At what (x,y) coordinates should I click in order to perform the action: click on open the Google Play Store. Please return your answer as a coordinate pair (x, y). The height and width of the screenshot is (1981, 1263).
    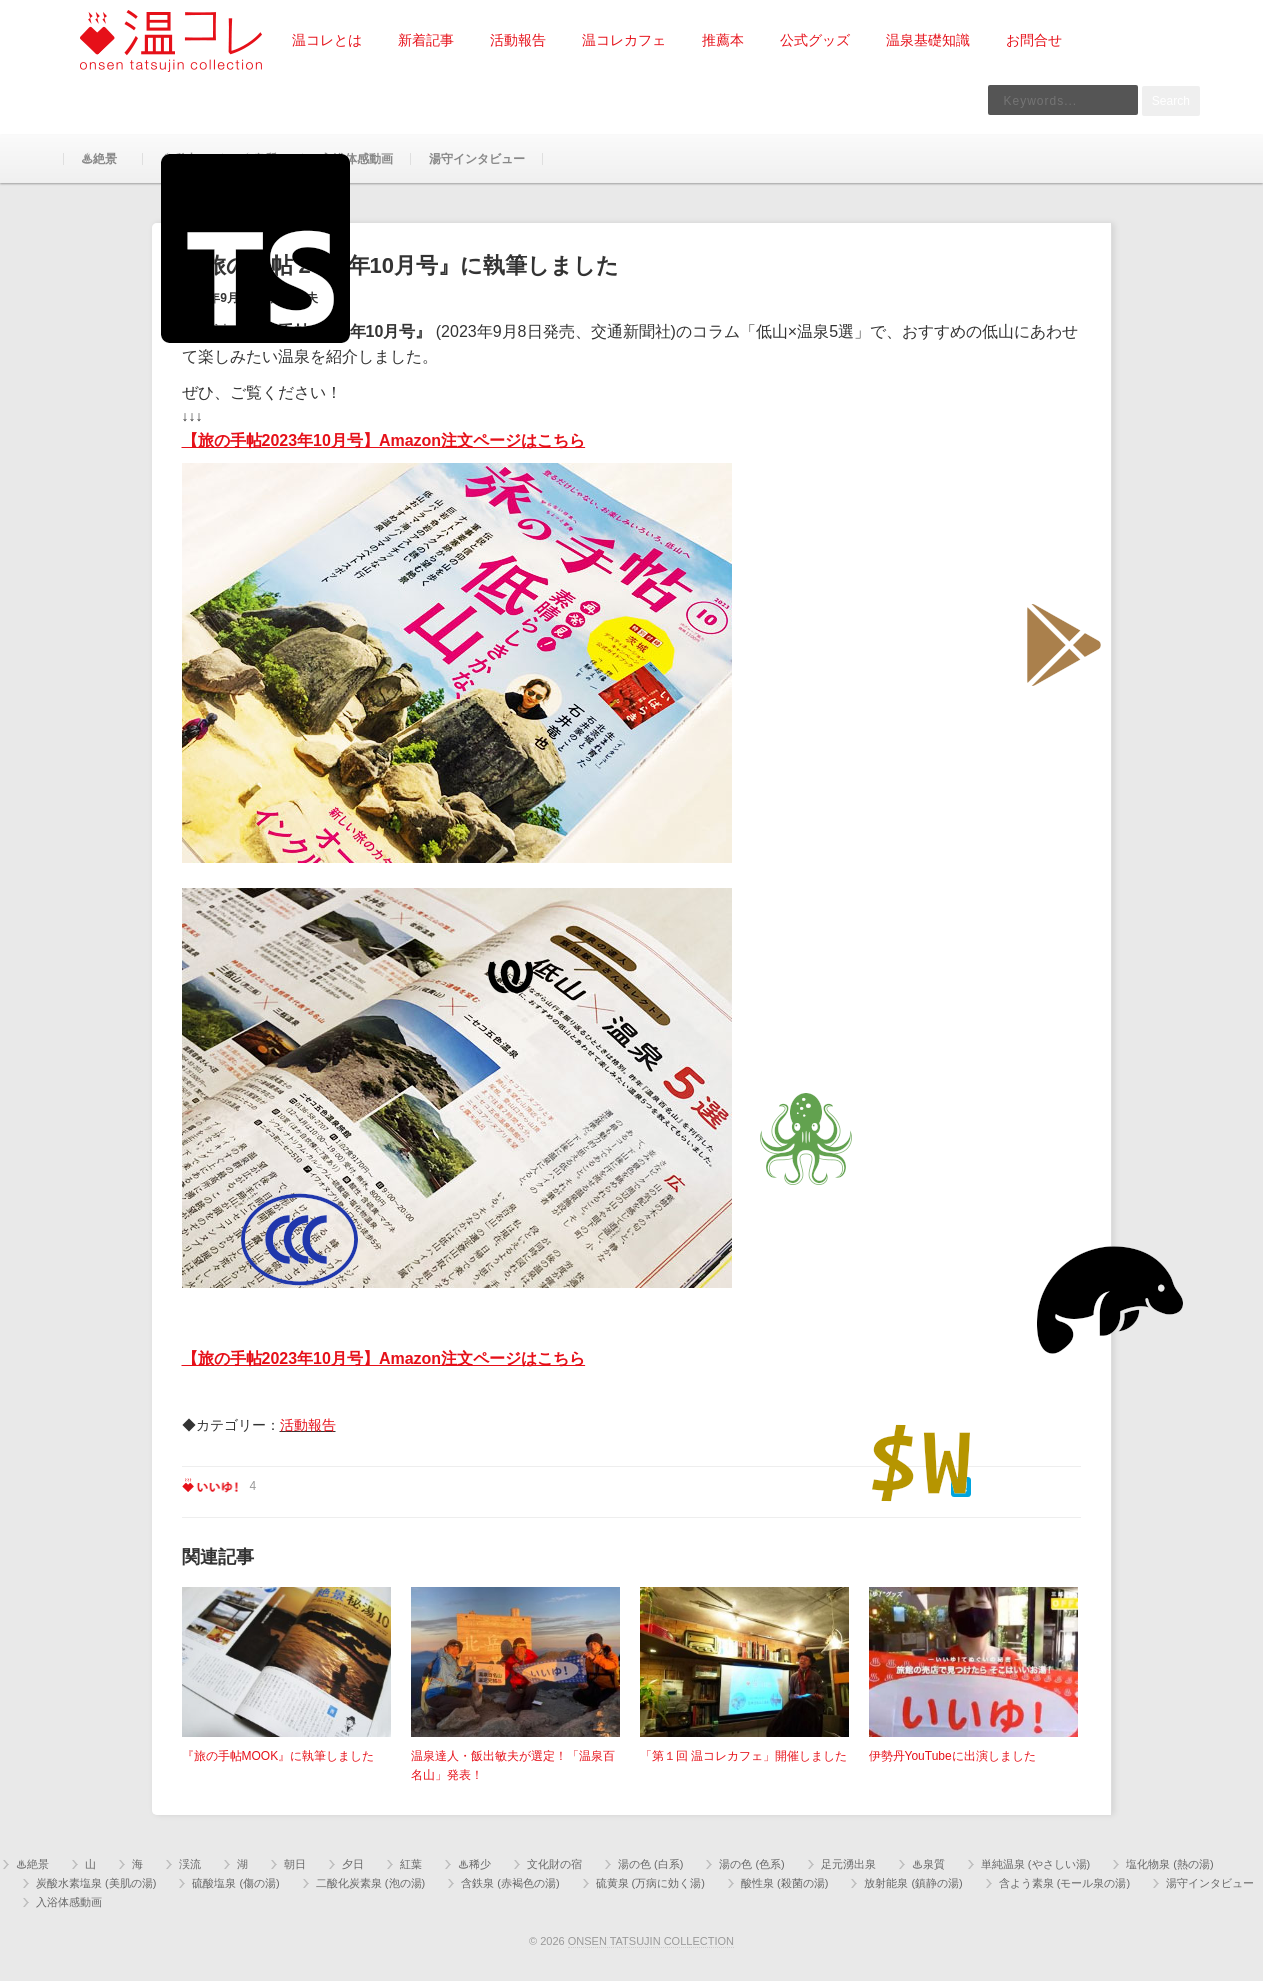
    Looking at the image, I should click on (1064, 645).